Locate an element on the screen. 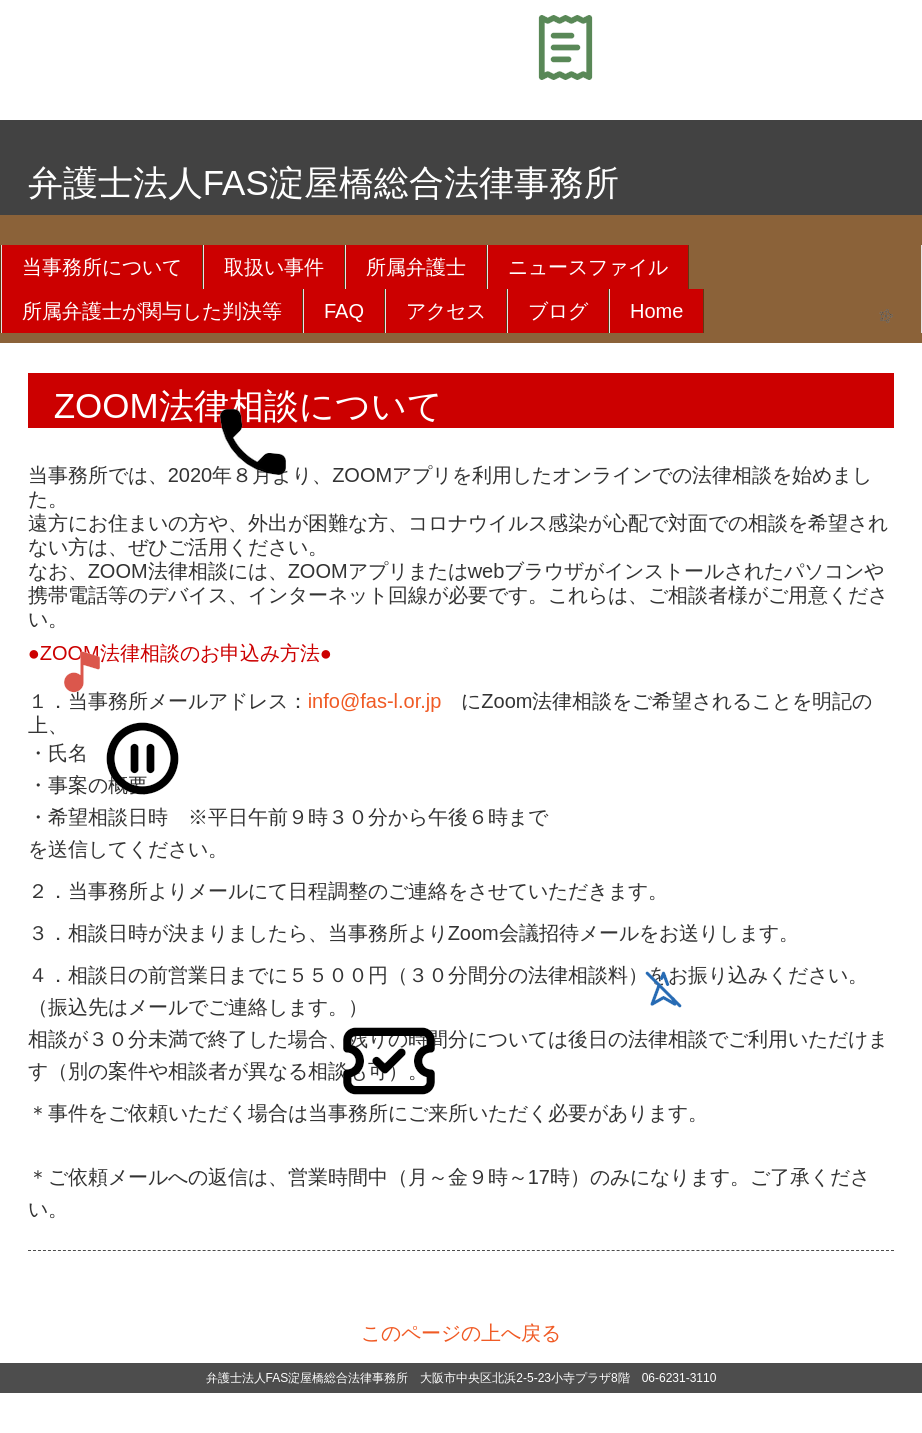  open music player or audio library is located at coordinates (82, 671).